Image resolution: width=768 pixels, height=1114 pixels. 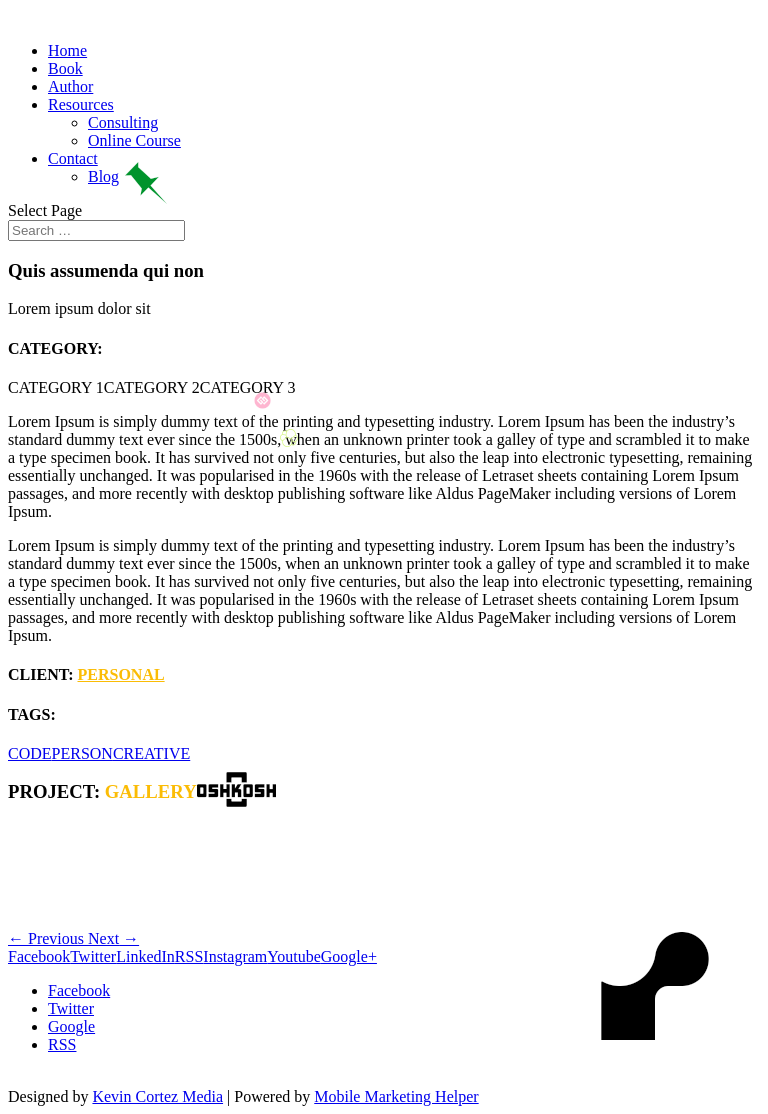 I want to click on visit pinboard bookmarking service, so click(x=146, y=183).